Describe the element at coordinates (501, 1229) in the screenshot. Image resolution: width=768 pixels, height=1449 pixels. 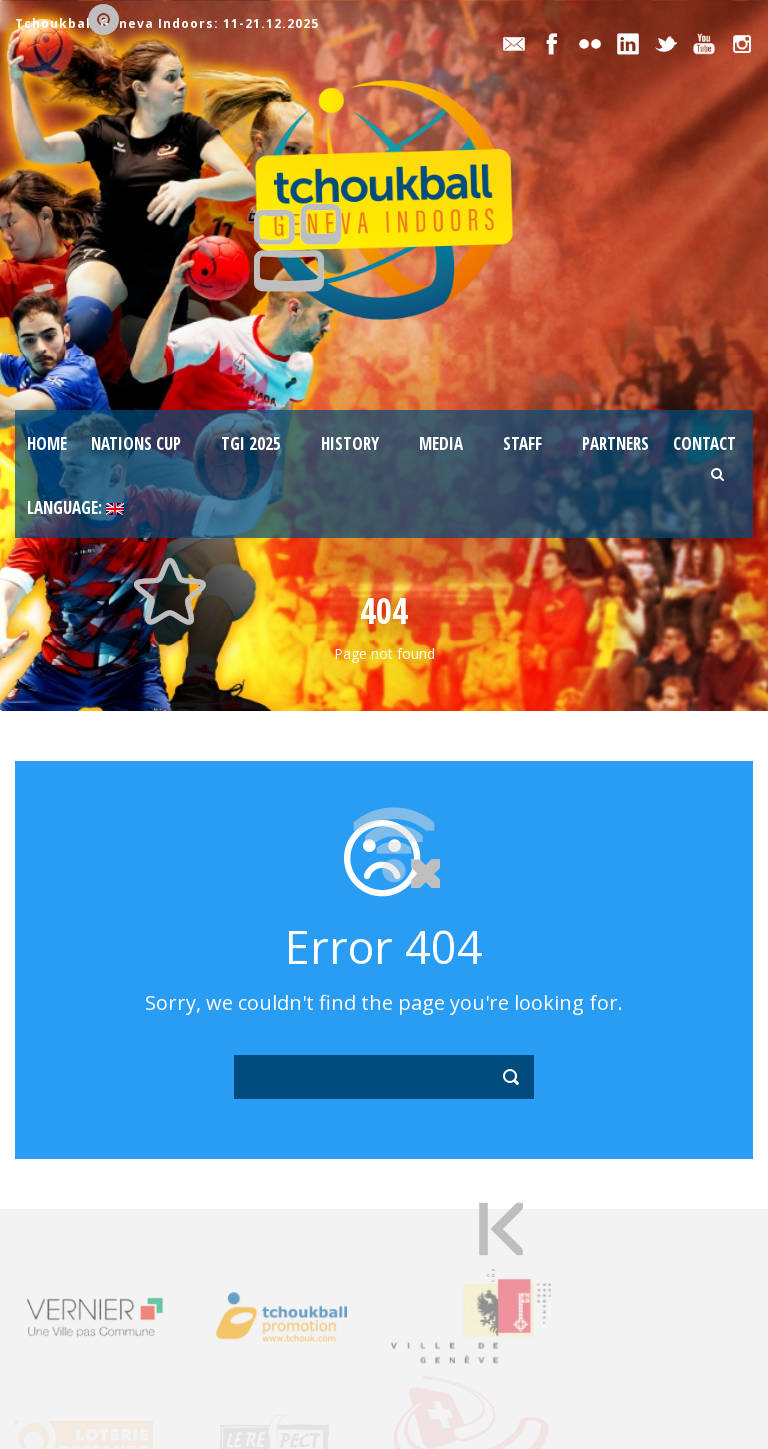
I see `go to the first item in a list or sequence` at that location.